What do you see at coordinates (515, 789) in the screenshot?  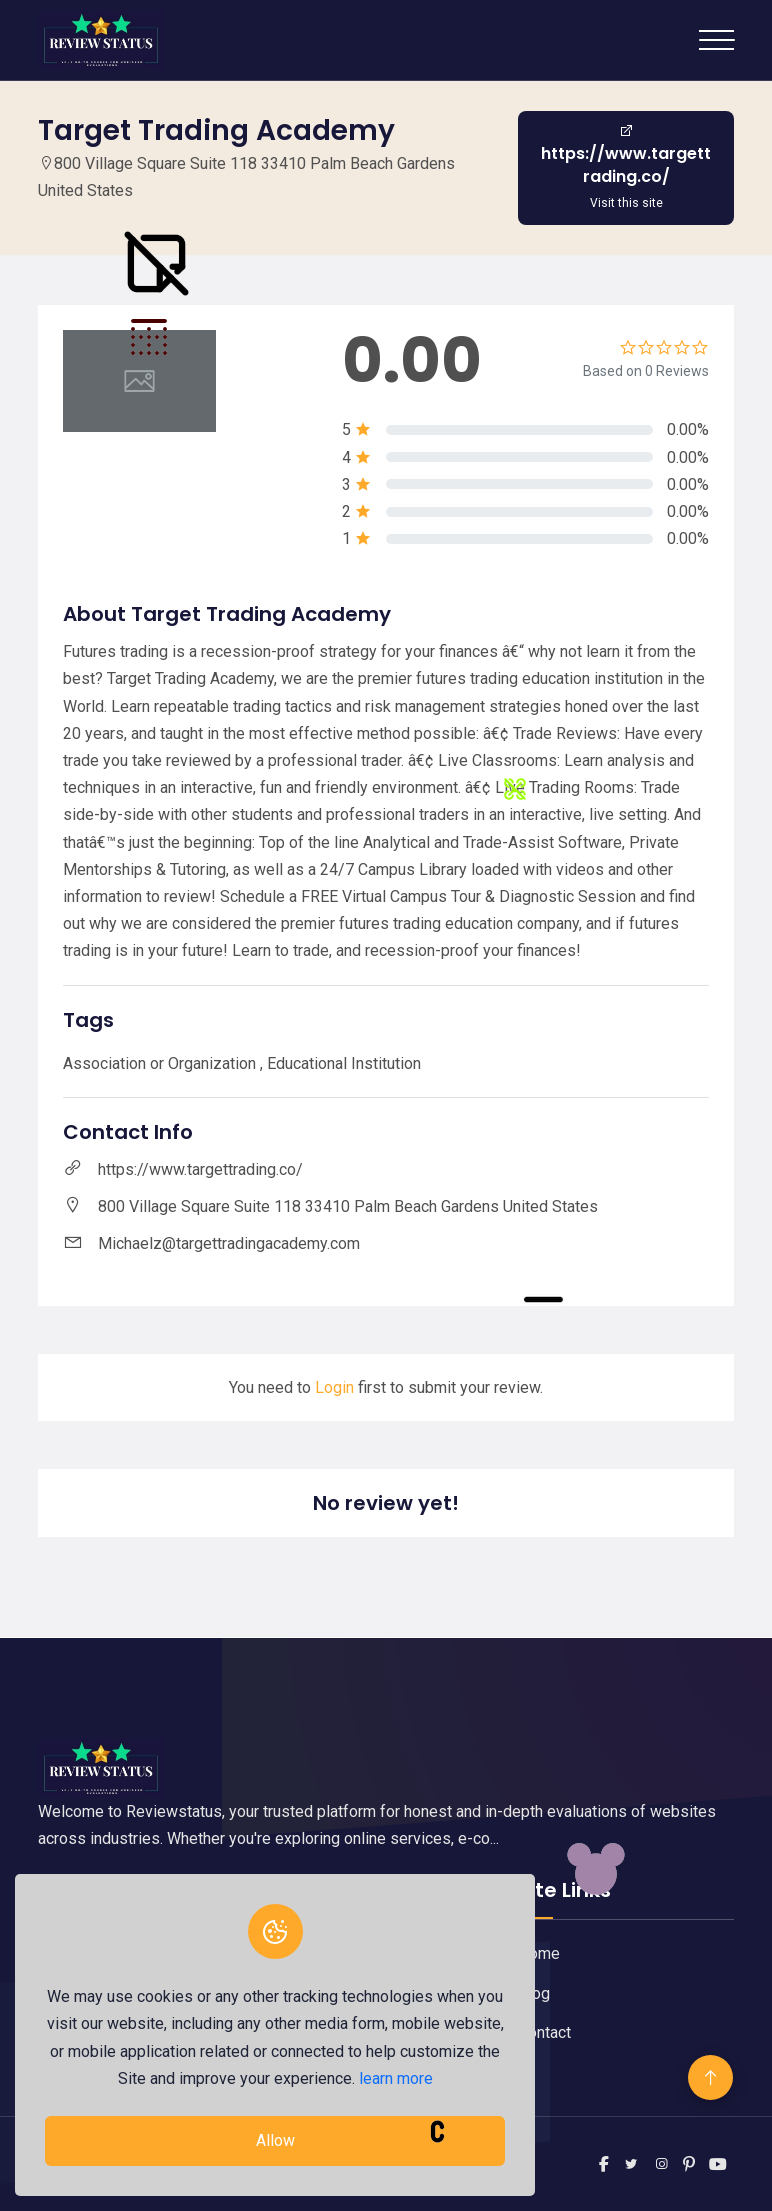 I see `drone connectivity disabled` at bounding box center [515, 789].